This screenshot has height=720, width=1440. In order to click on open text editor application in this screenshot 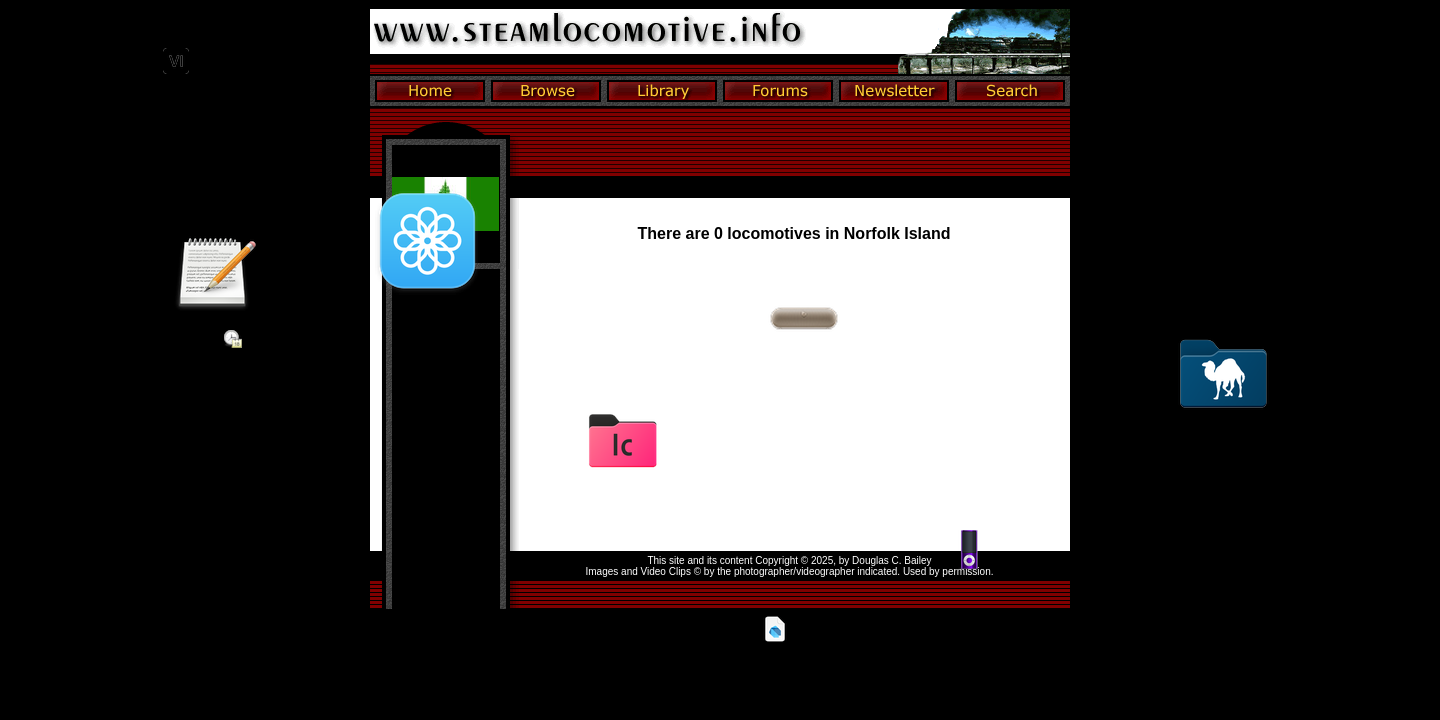, I will do `click(215, 270)`.